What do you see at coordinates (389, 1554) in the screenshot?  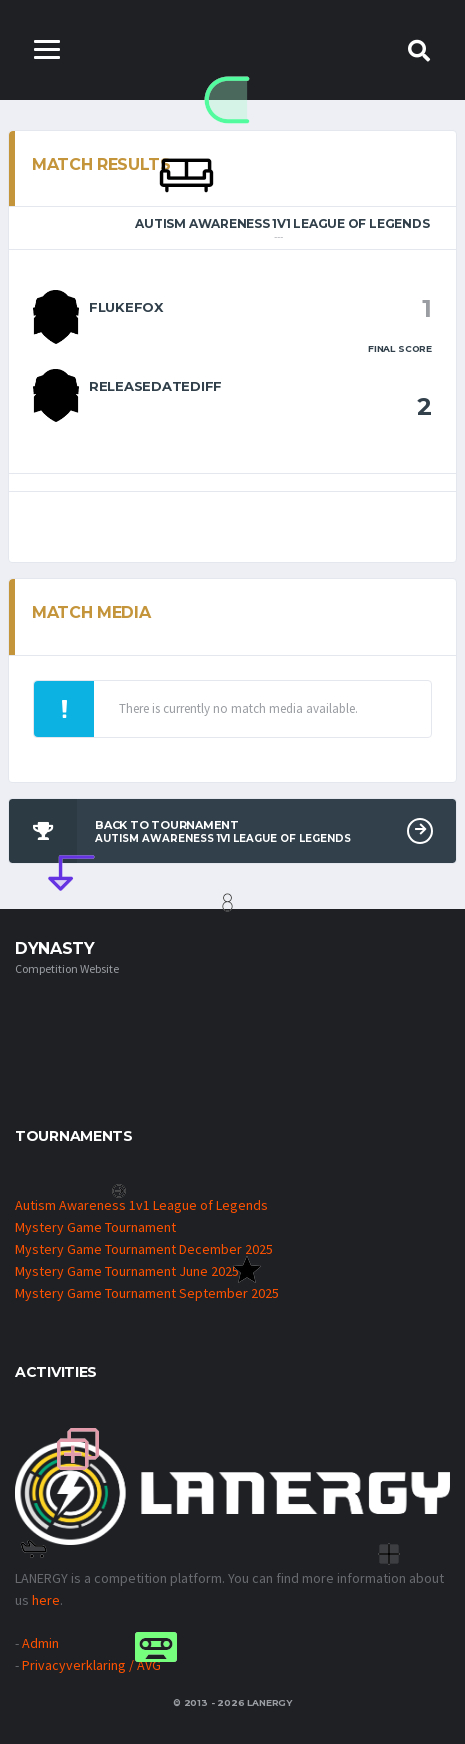 I see `add a new item` at bounding box center [389, 1554].